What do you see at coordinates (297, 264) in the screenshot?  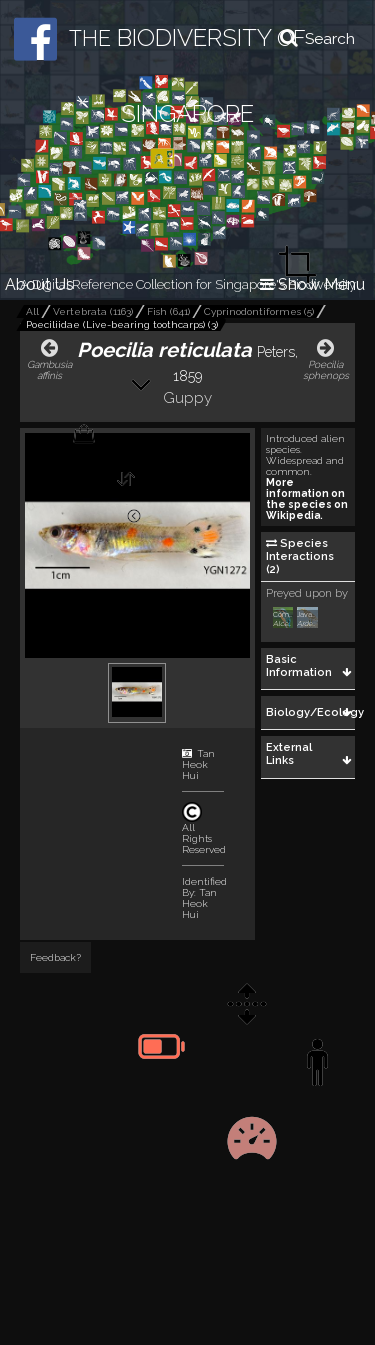 I see `crop or resize an image` at bounding box center [297, 264].